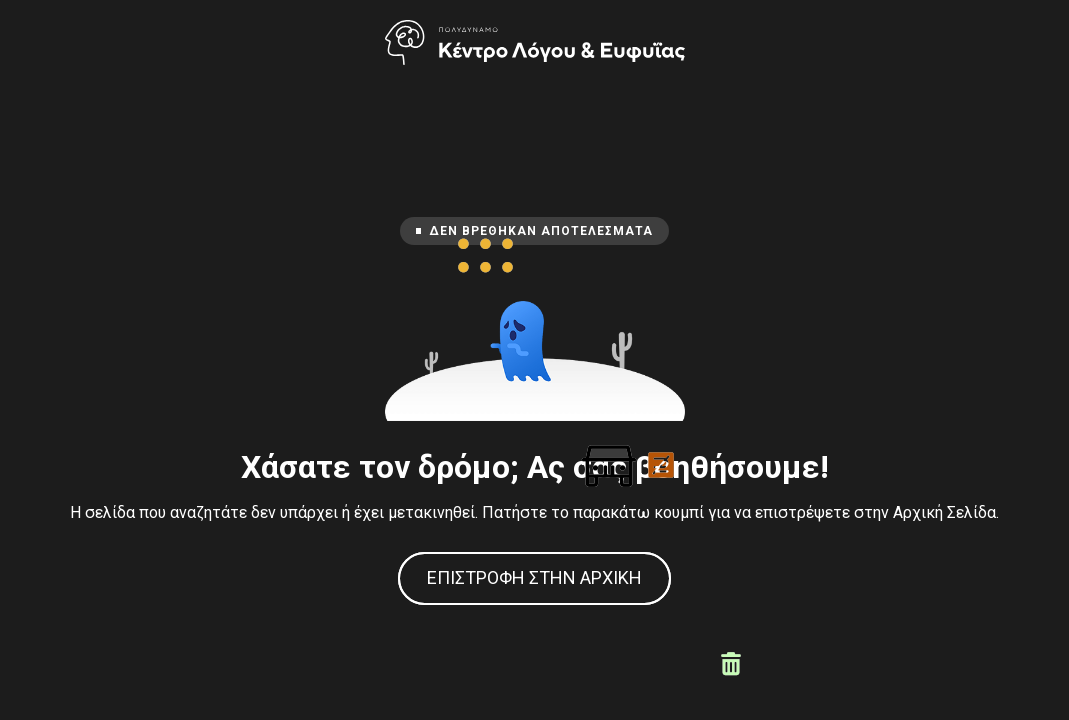 This screenshot has width=1069, height=720. Describe the element at coordinates (731, 664) in the screenshot. I see `delete selected item` at that location.